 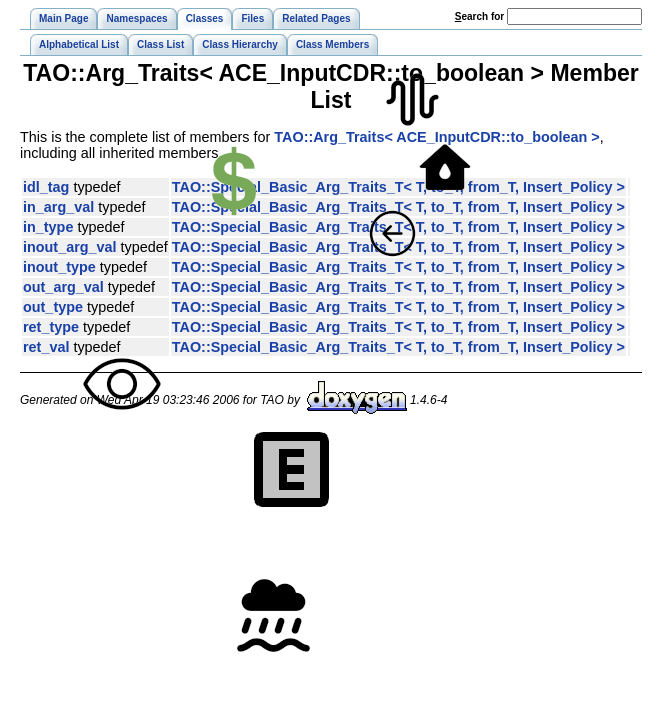 I want to click on indicates explicit content warning, so click(x=291, y=469).